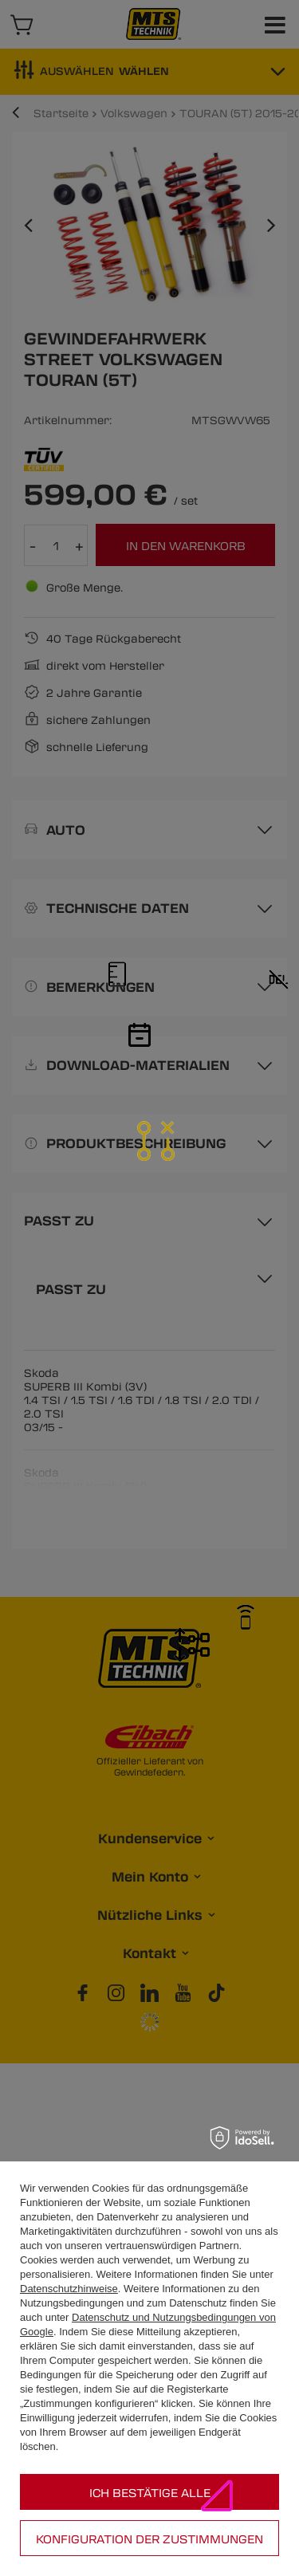 This screenshot has width=299, height=2576. What do you see at coordinates (140, 1036) in the screenshot?
I see `remove an event from calendar` at bounding box center [140, 1036].